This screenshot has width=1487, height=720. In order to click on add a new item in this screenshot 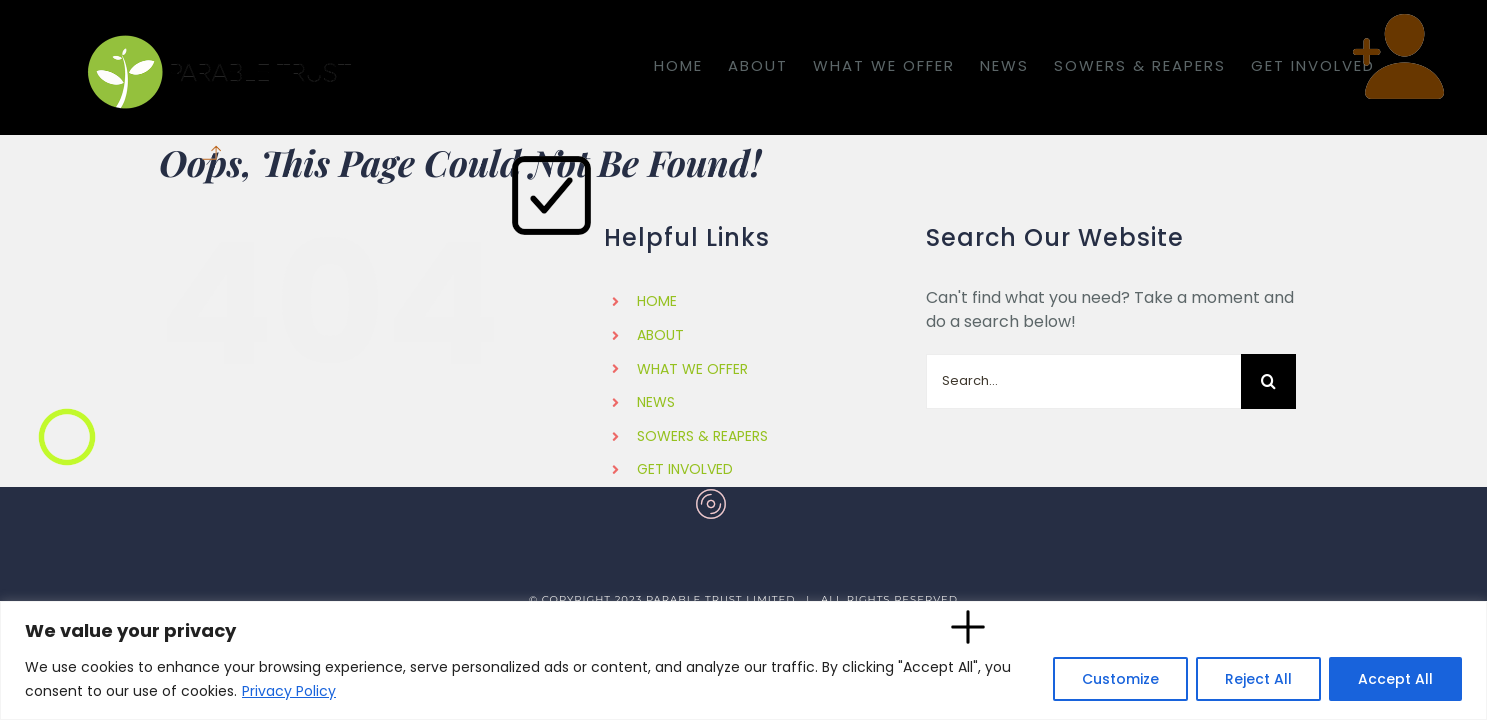, I will do `click(968, 627)`.